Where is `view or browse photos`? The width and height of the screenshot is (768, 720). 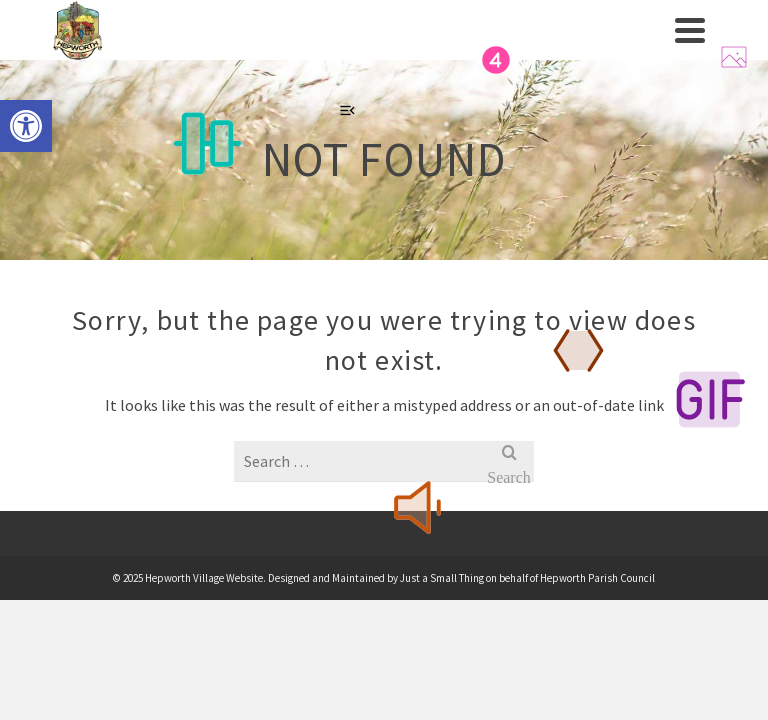 view or browse photos is located at coordinates (734, 57).